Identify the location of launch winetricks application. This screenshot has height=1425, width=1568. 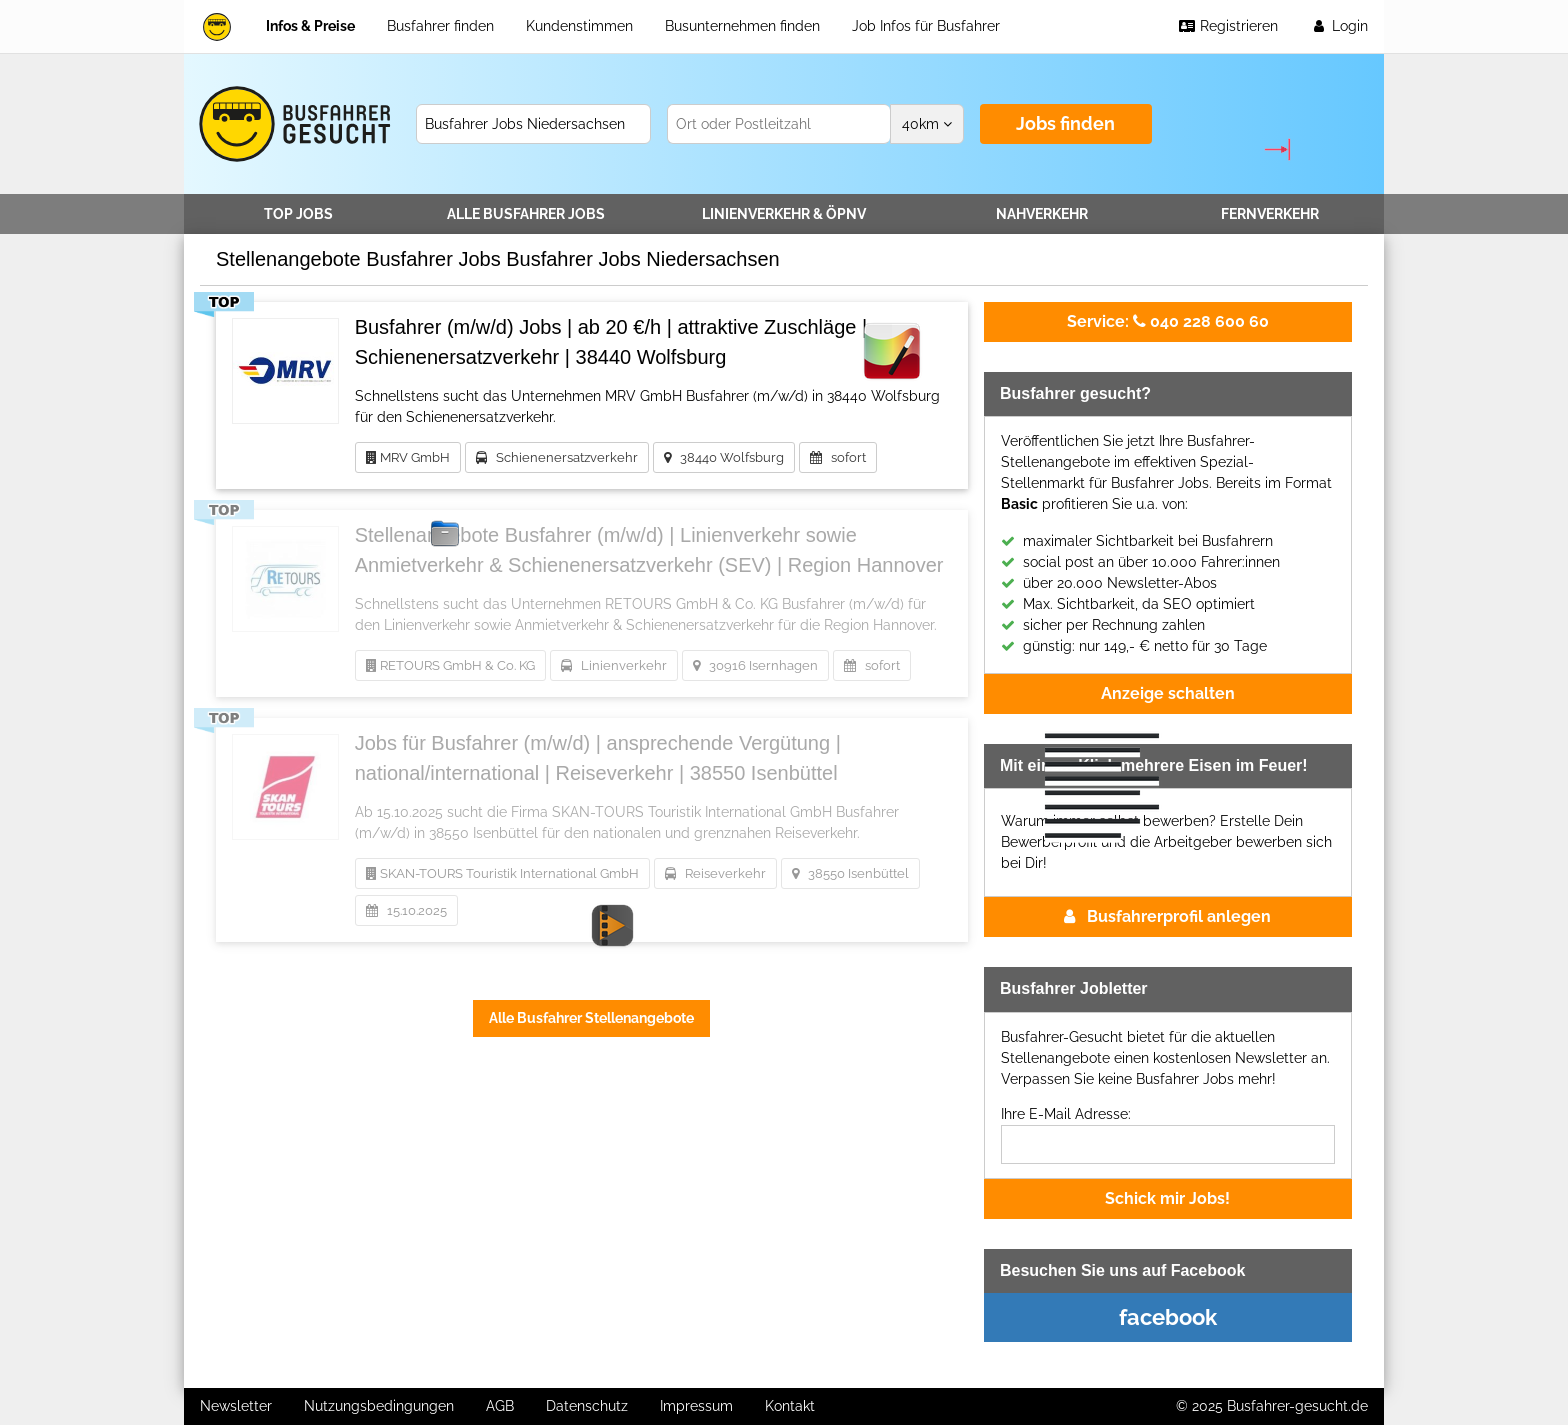
(892, 351).